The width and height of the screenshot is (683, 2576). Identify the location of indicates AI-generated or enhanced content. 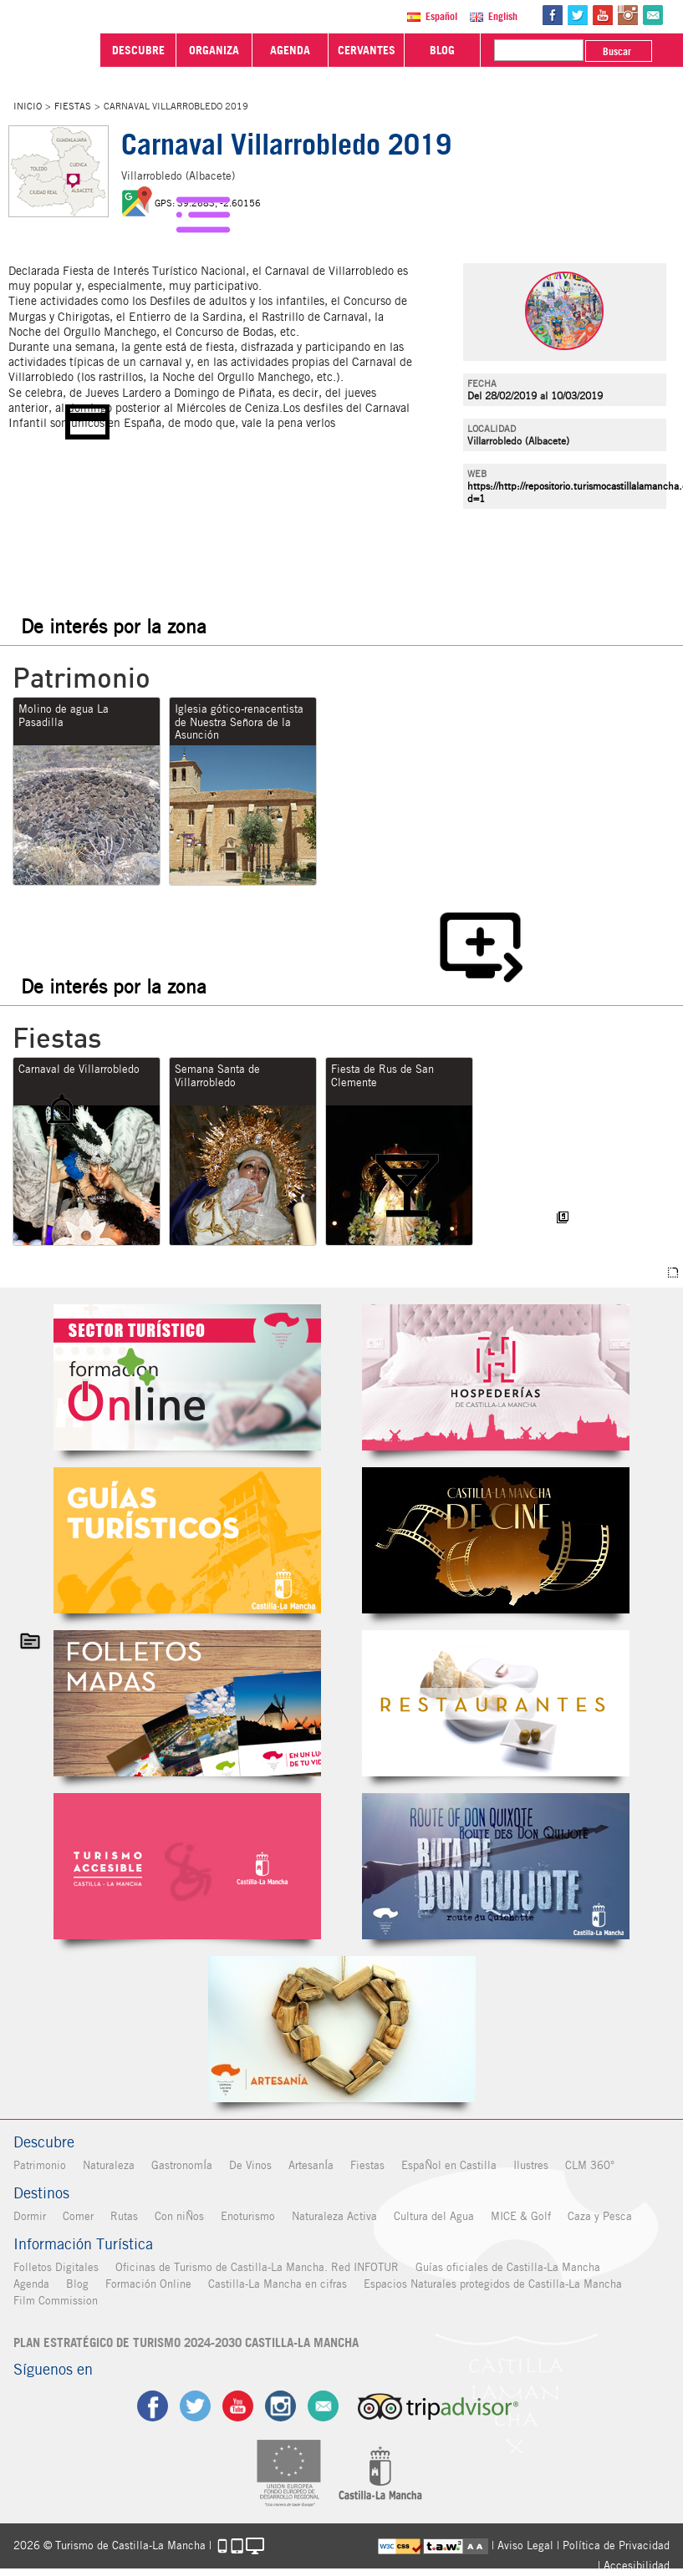
(136, 1367).